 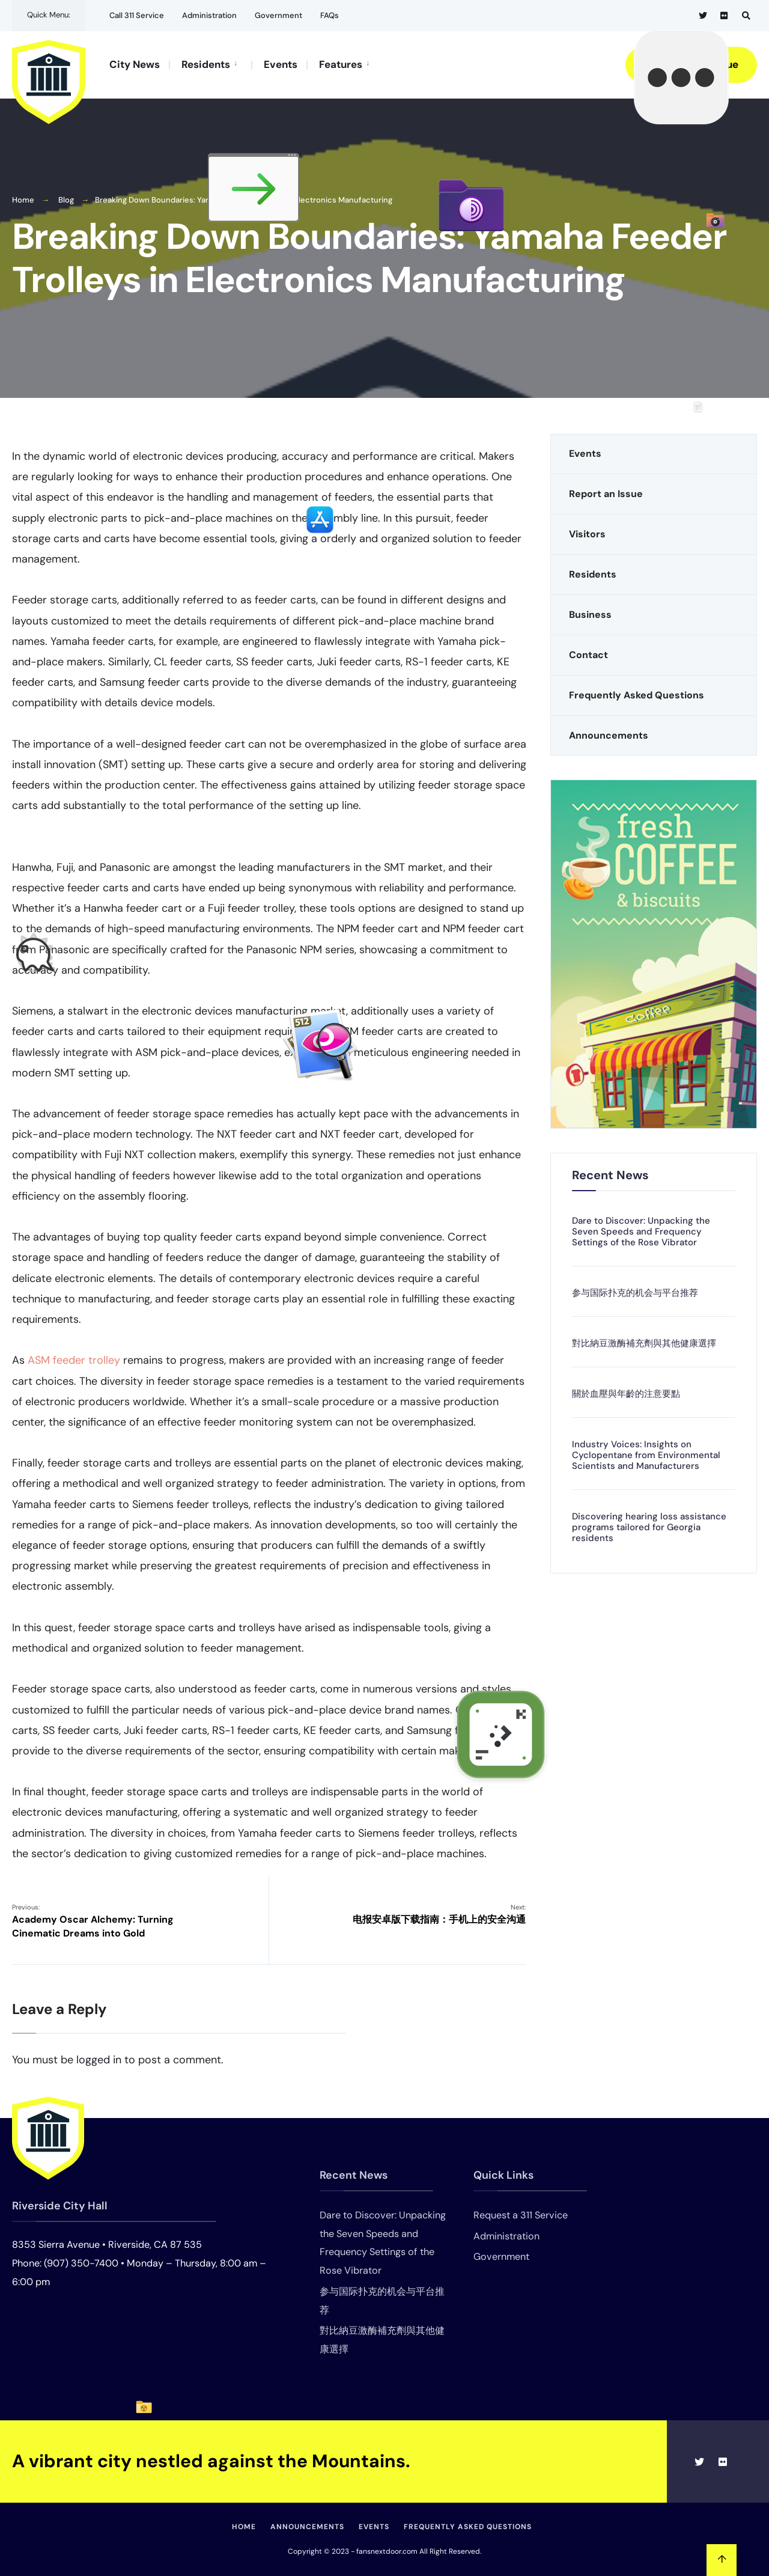 I want to click on open unity project files folder, so click(x=144, y=2407).